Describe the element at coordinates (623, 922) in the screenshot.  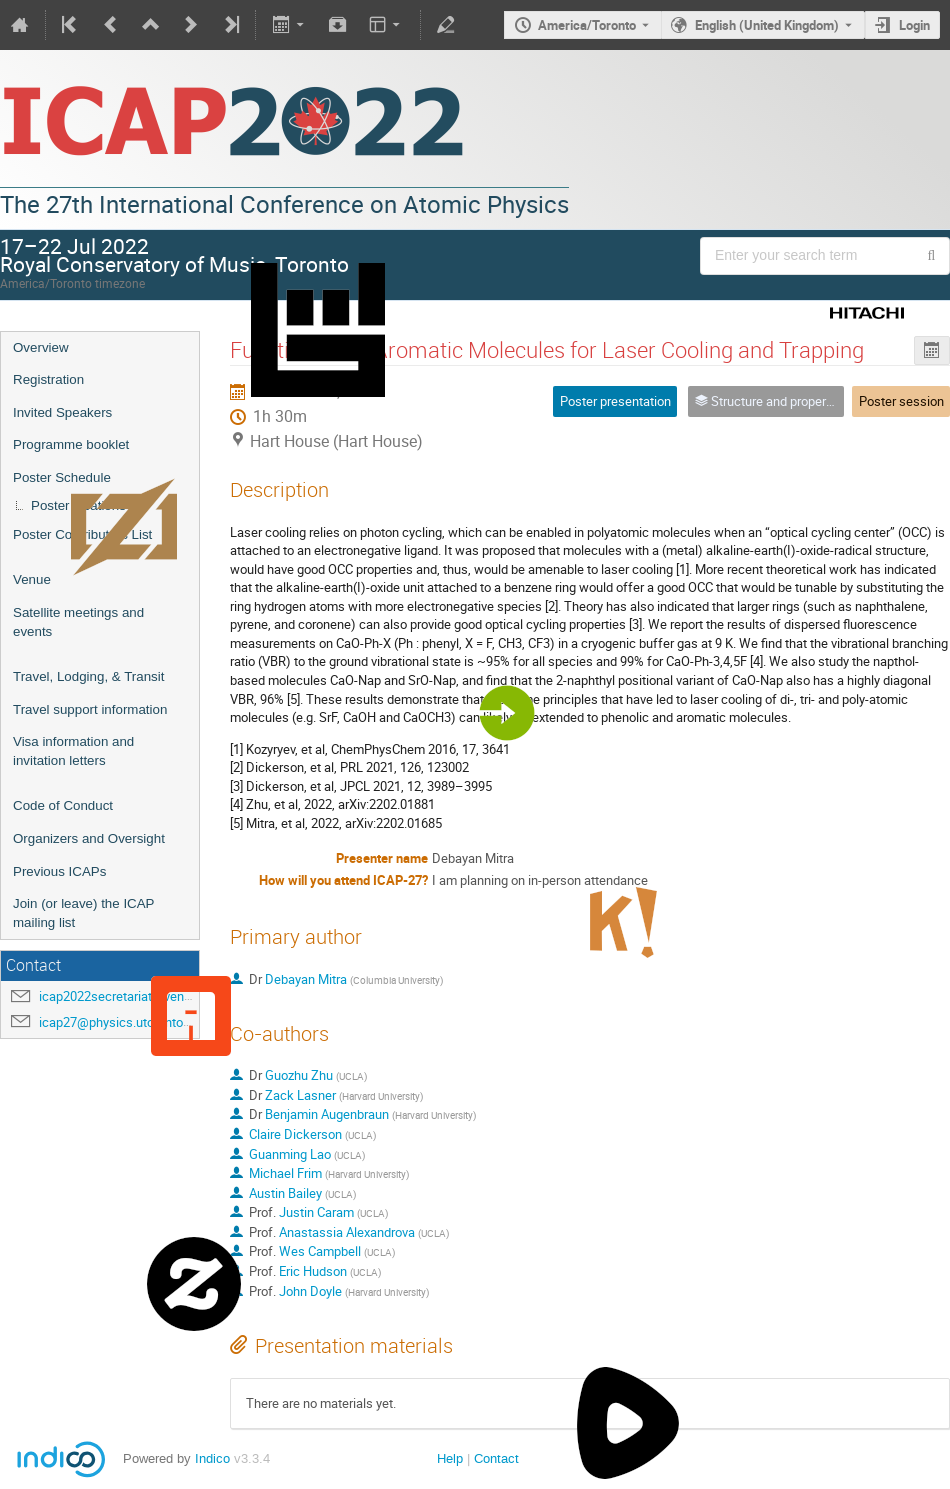
I see `open Kahoot! app` at that location.